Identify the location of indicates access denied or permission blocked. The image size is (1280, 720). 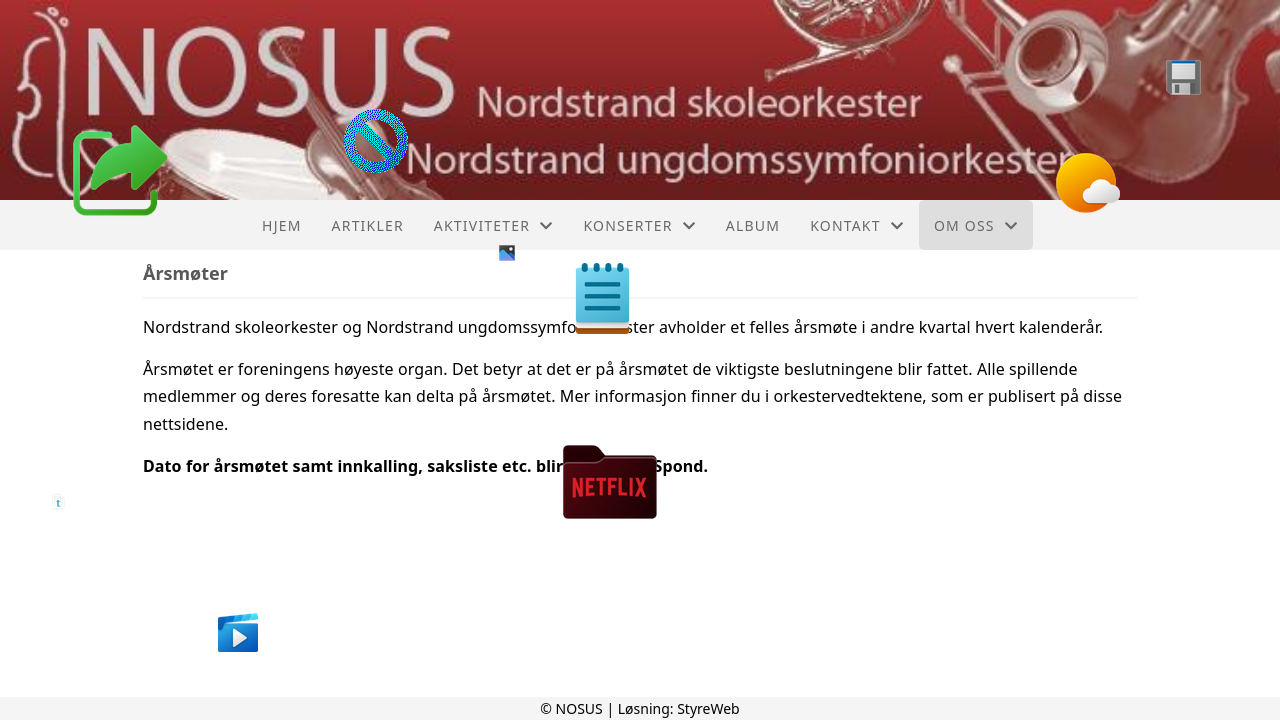
(376, 141).